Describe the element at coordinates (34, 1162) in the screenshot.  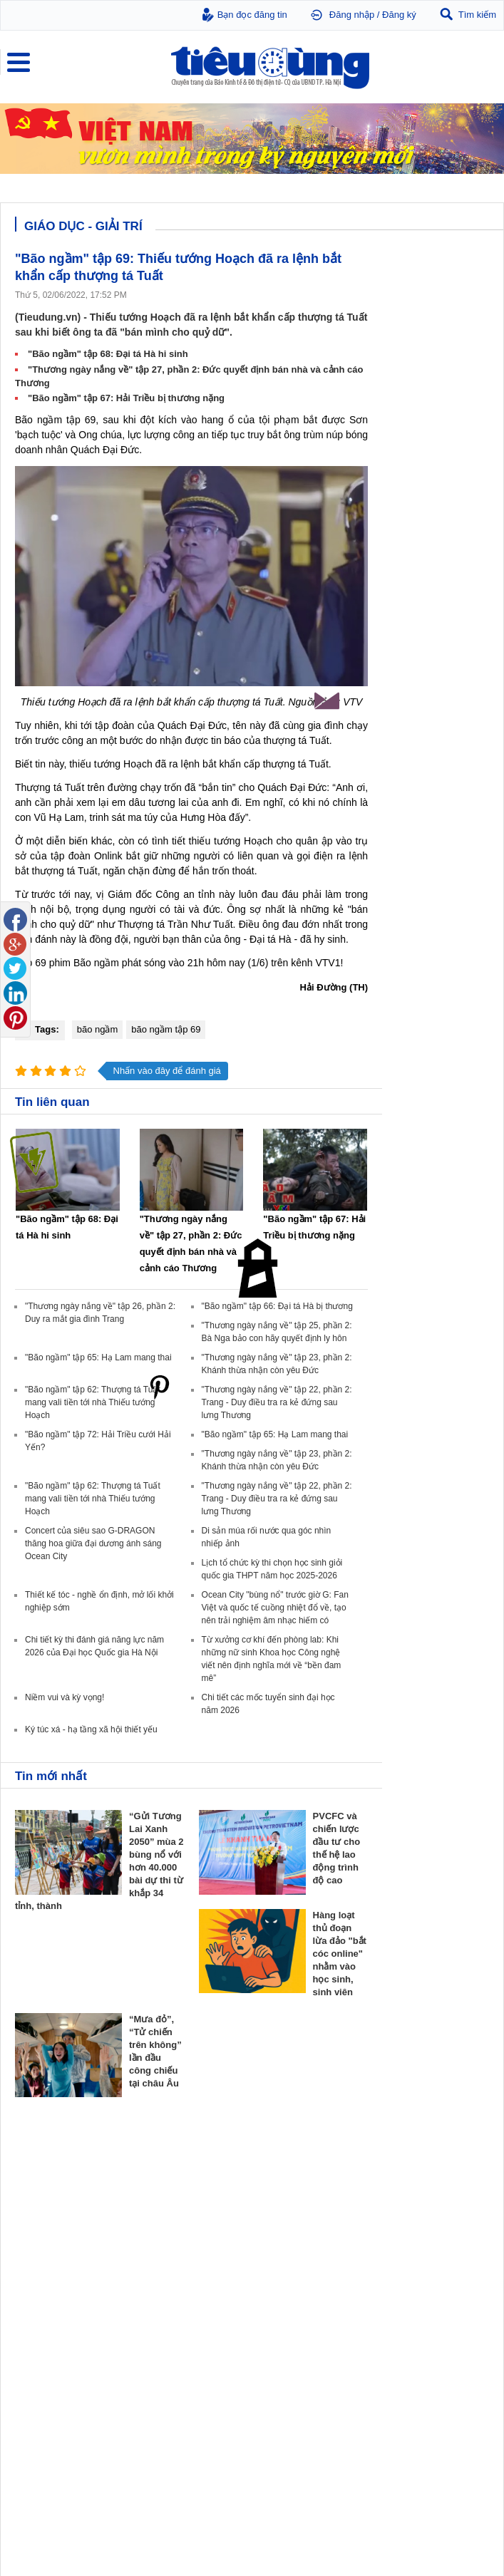
I see `open VitePress documentation site` at that location.